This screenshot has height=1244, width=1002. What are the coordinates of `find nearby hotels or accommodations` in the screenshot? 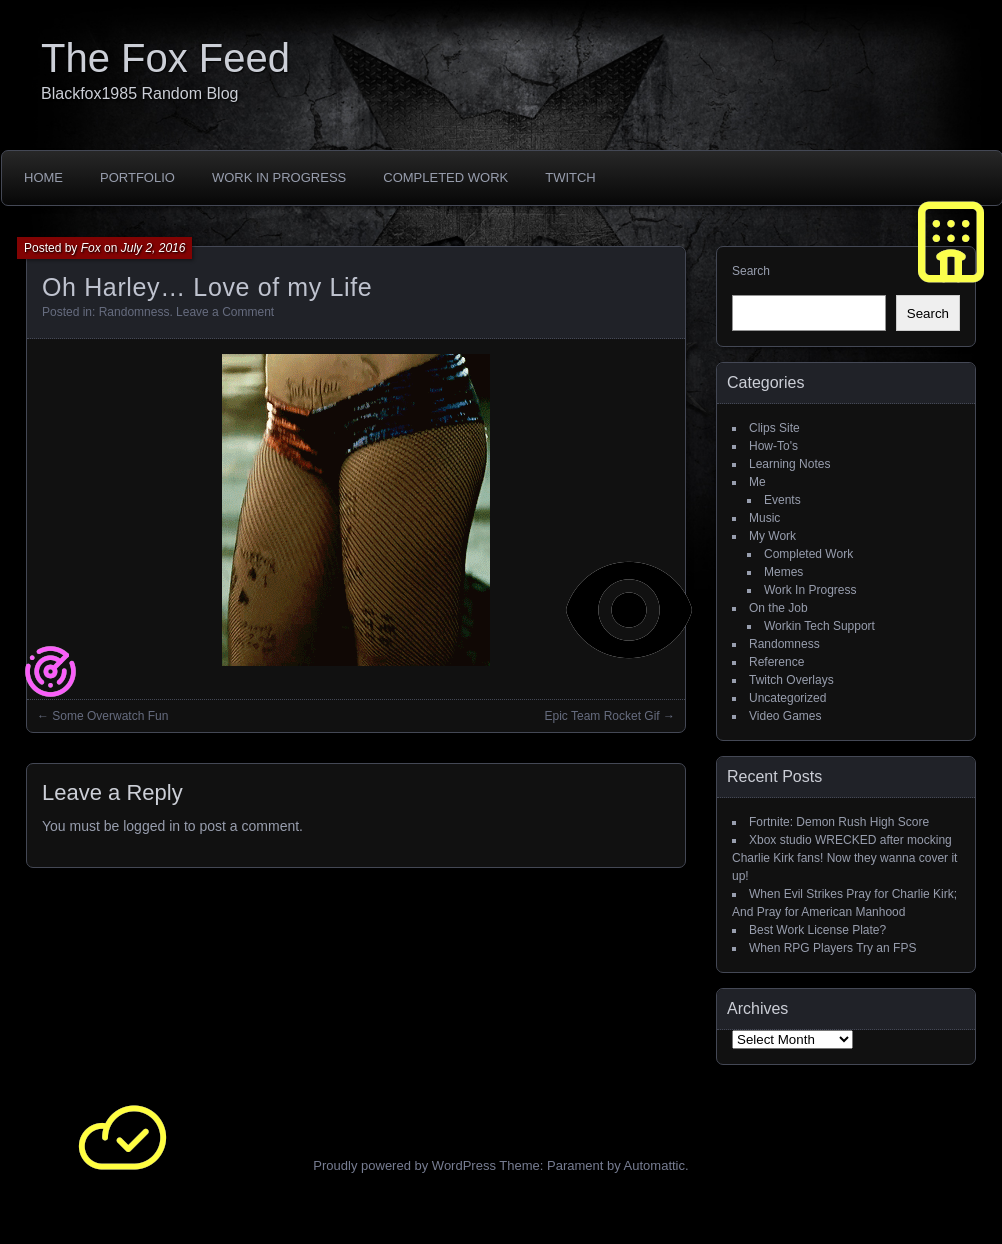 It's located at (951, 242).